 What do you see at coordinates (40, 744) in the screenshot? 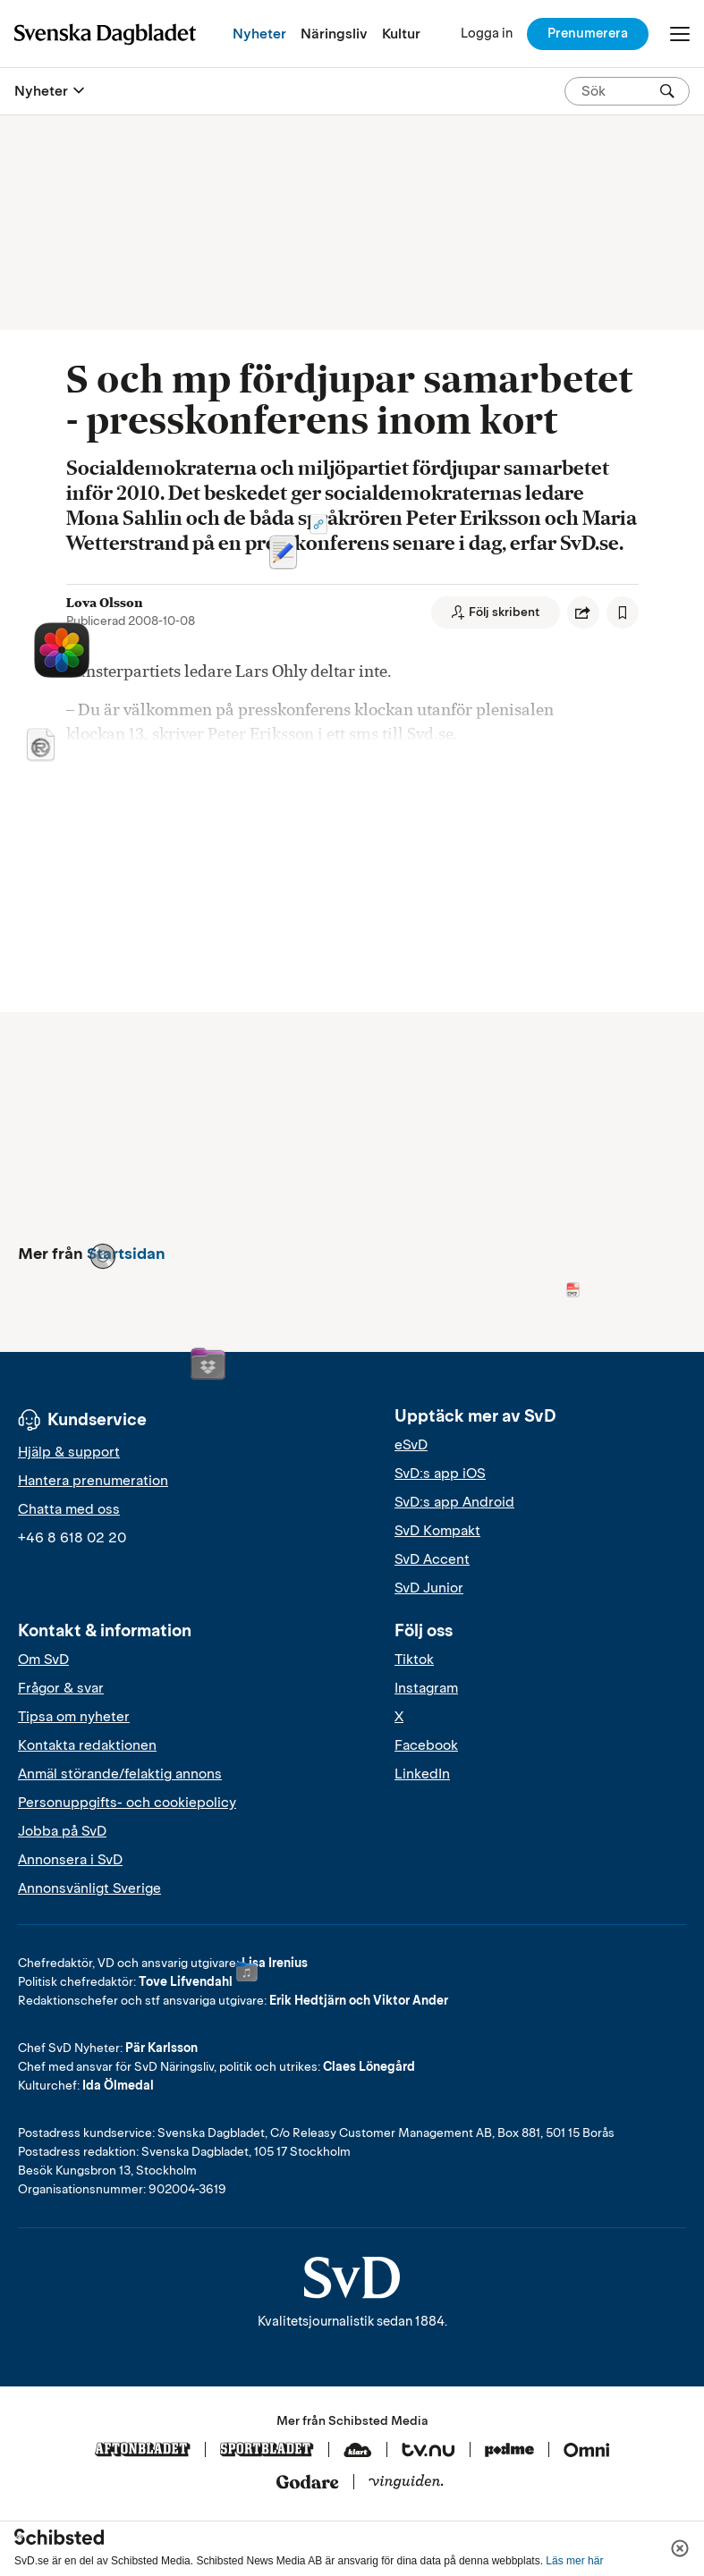
I see `a rust programming language source file` at bounding box center [40, 744].